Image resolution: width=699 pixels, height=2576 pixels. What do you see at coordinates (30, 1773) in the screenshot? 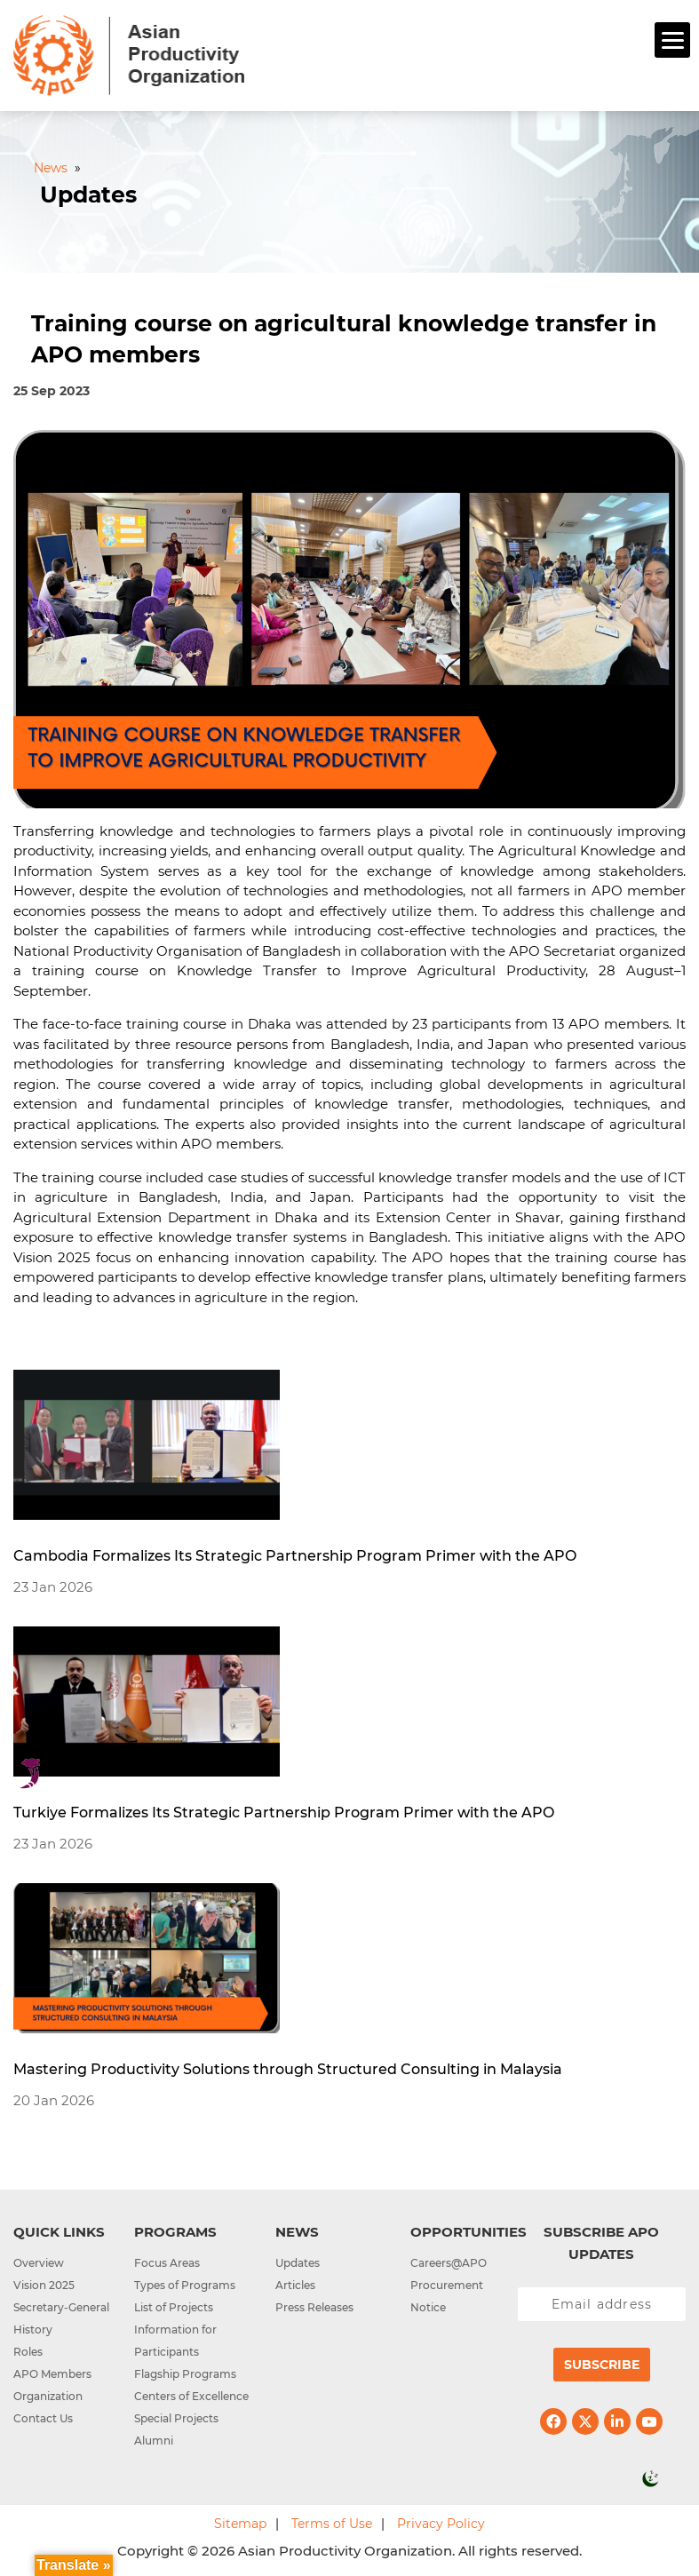
I see `viking-themed beverage or tavern feature` at bounding box center [30, 1773].